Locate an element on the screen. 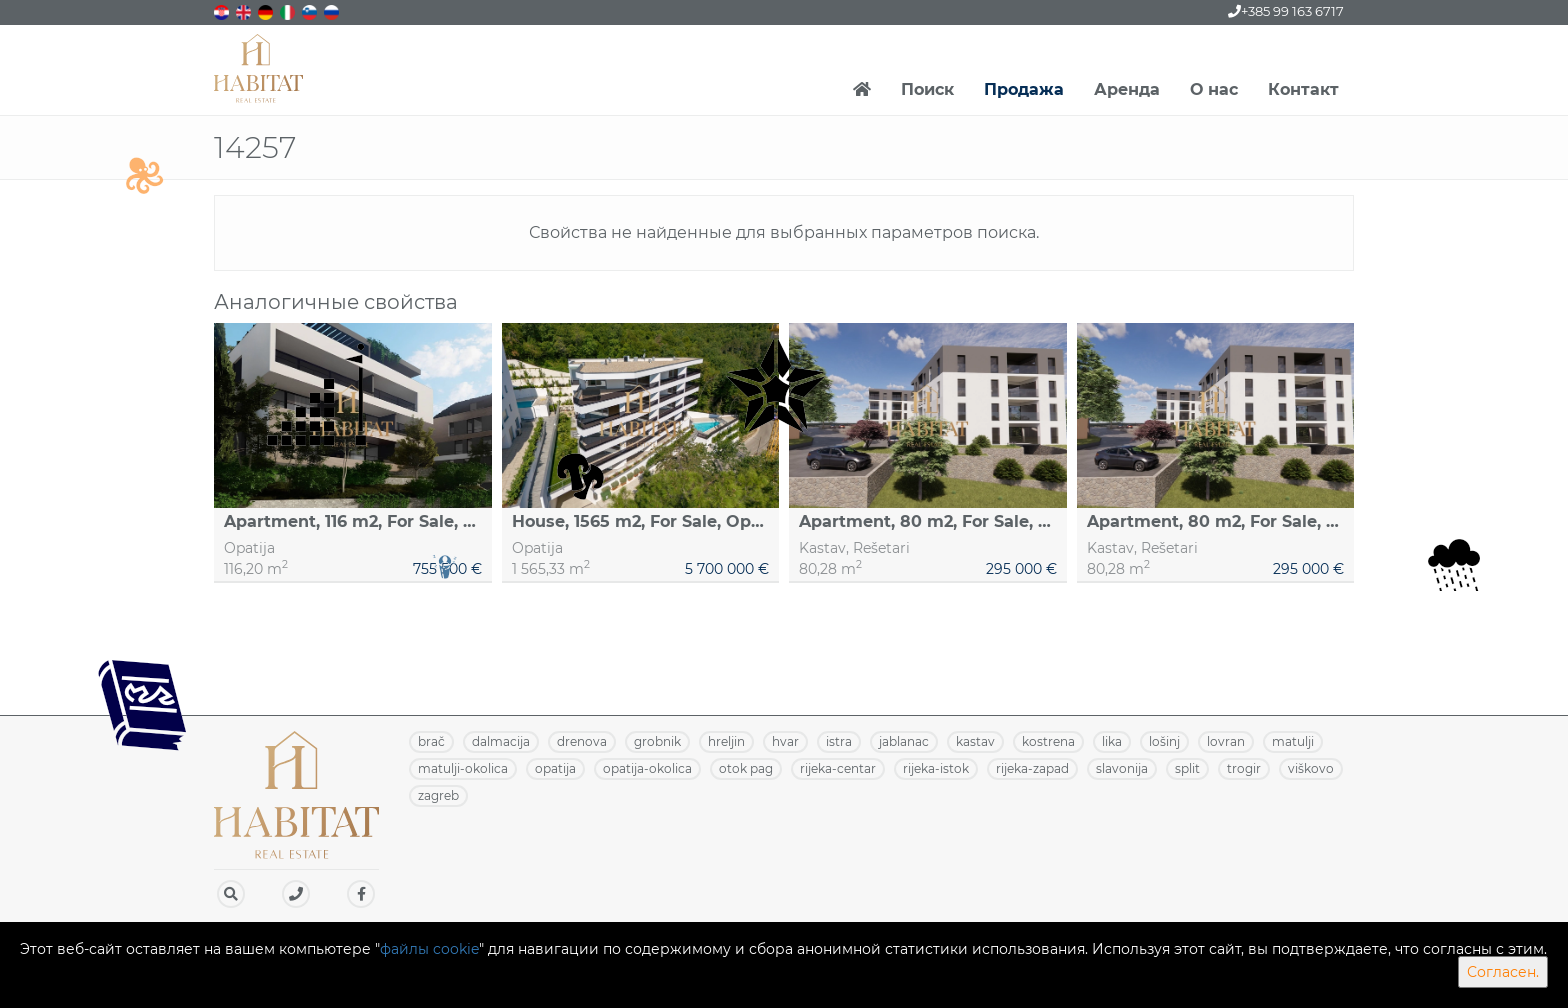 The image size is (1568, 1008). reach the end of a level or stage is located at coordinates (318, 394).